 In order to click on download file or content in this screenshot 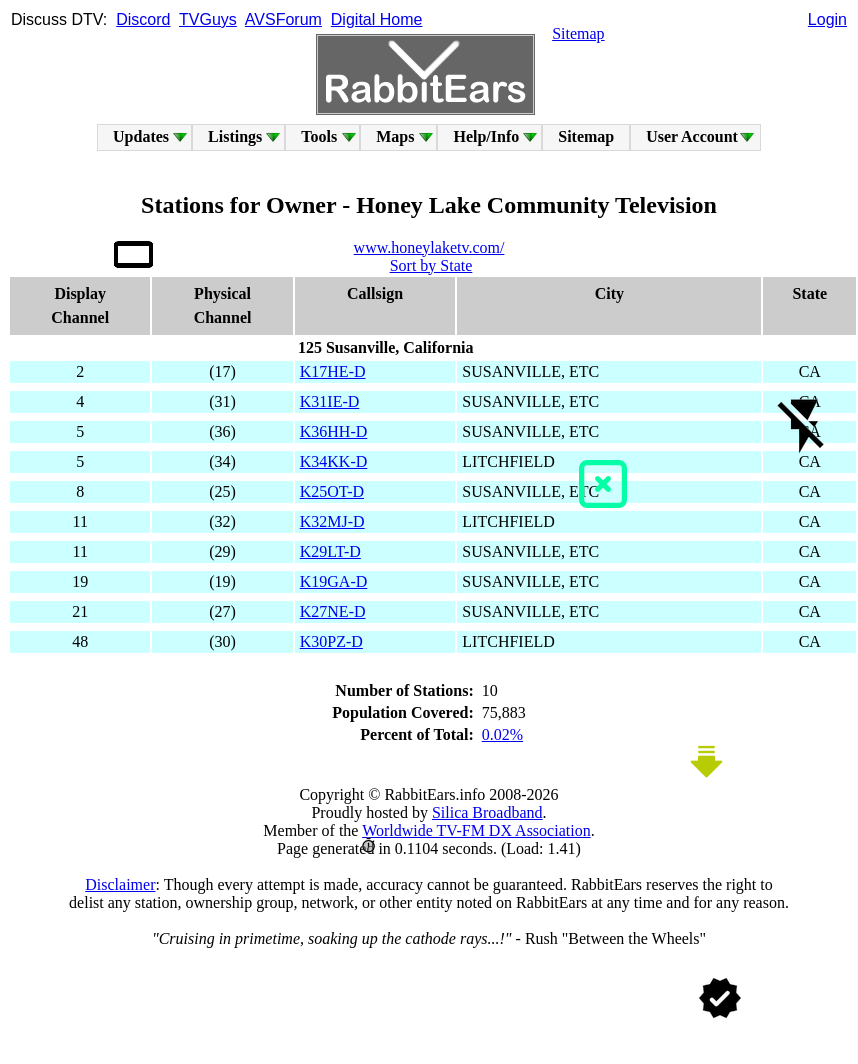, I will do `click(706, 760)`.